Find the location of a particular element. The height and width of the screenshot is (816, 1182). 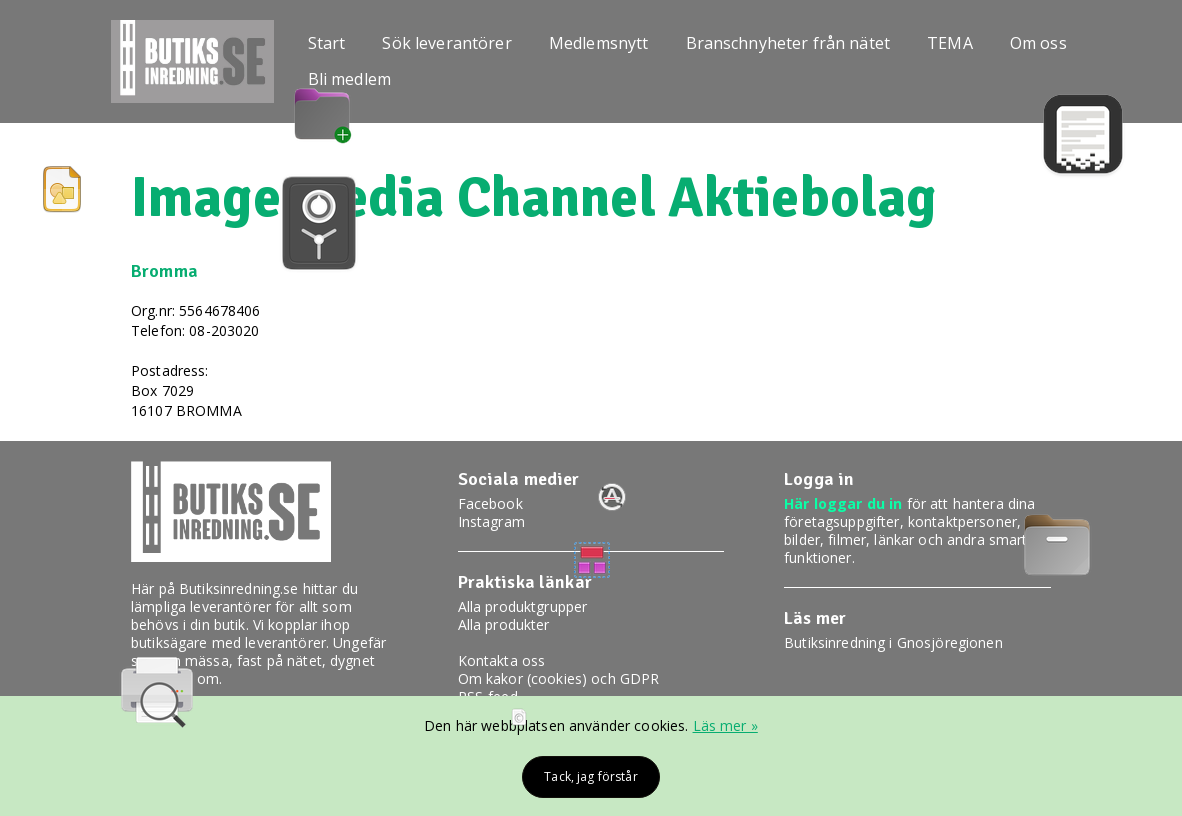

indicates a file with copyright protection is located at coordinates (519, 717).